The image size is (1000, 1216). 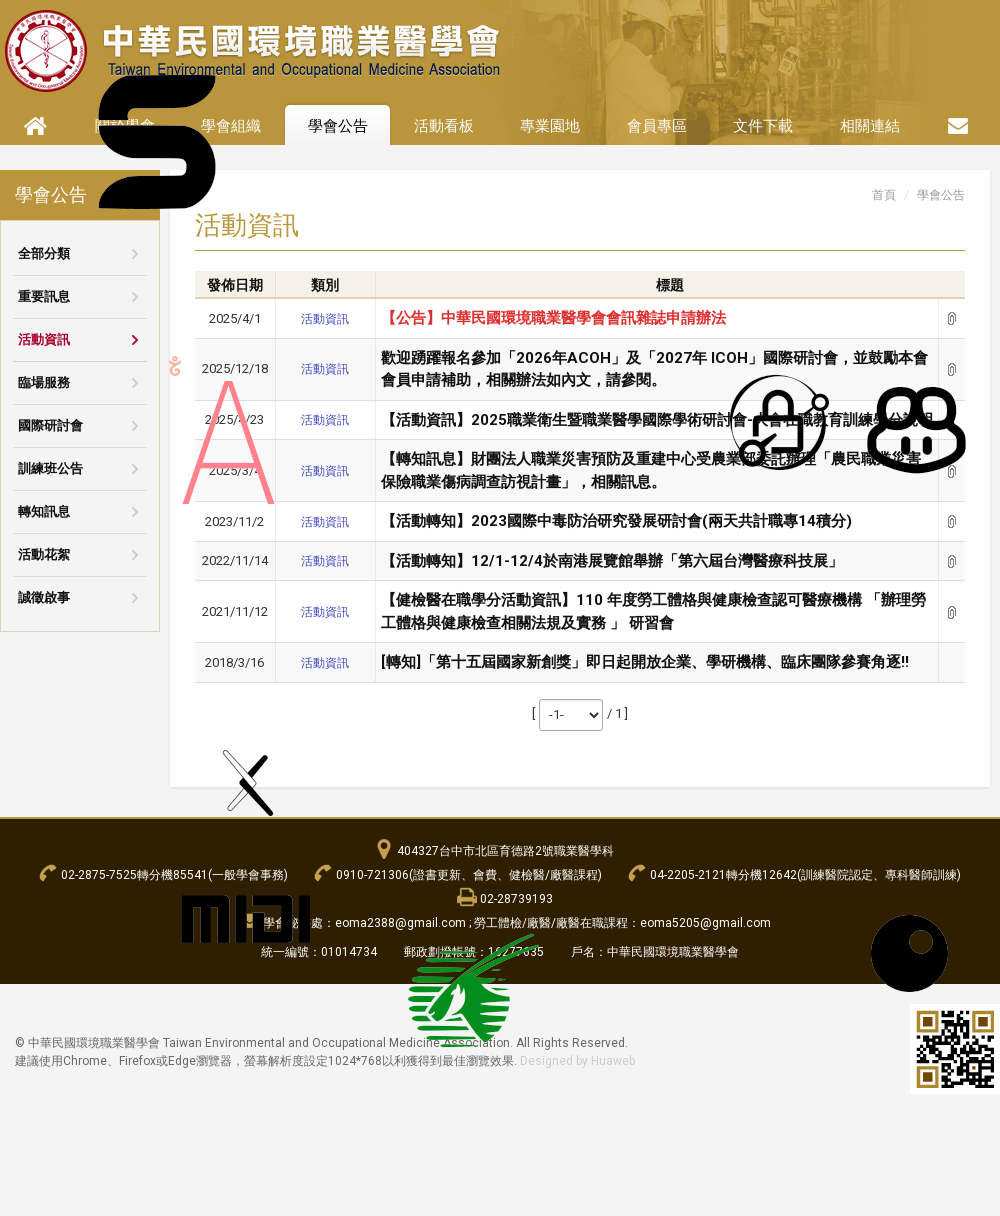 What do you see at coordinates (909, 953) in the screenshot?
I see `open inoreader rss feed reader` at bounding box center [909, 953].